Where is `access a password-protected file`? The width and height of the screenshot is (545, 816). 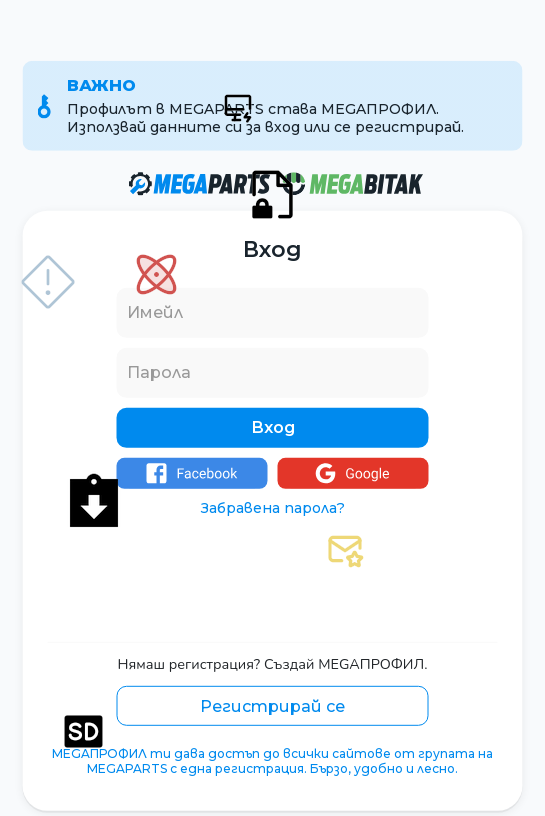 access a password-protected file is located at coordinates (272, 194).